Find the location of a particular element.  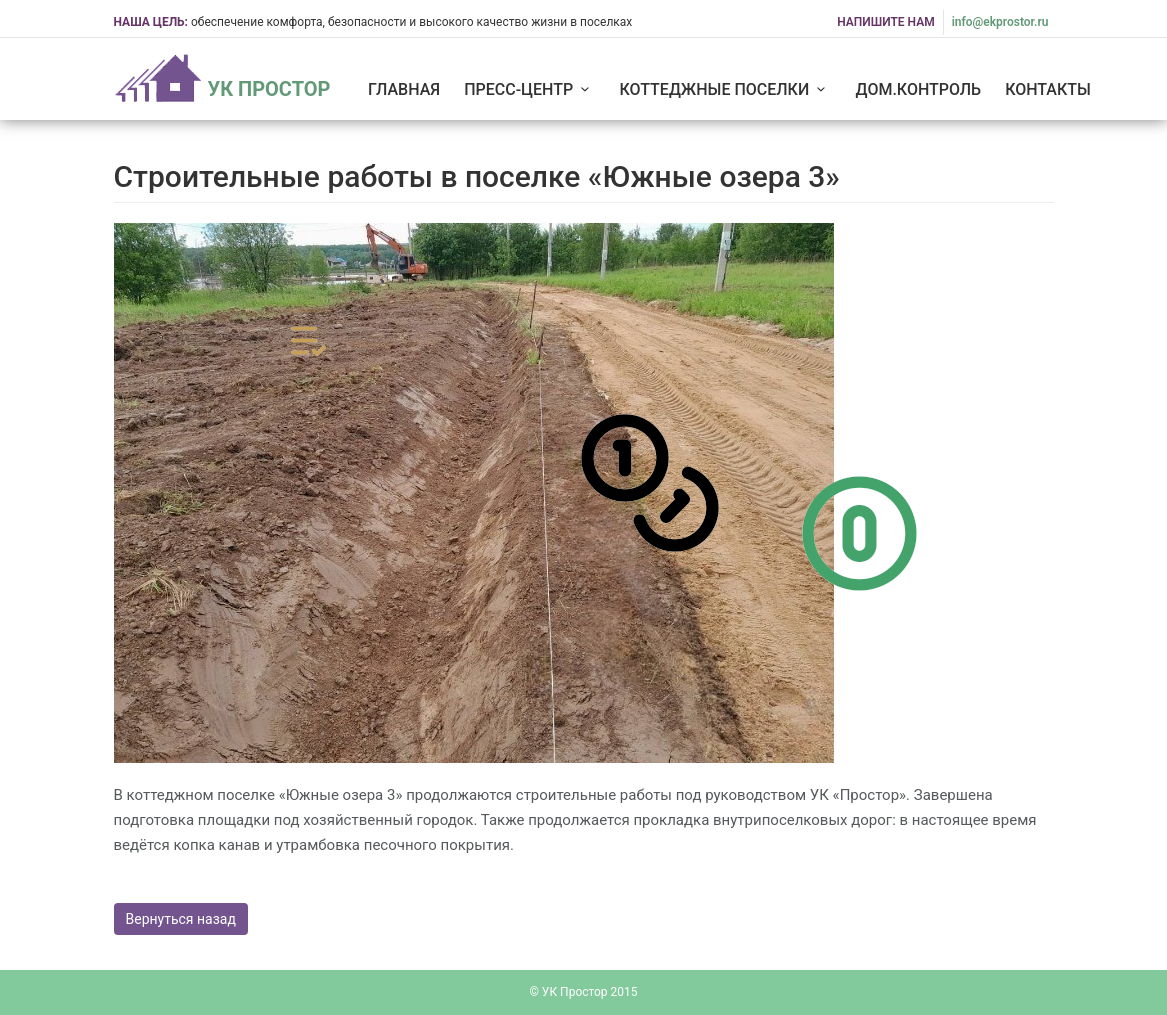

view completed tasks is located at coordinates (308, 340).